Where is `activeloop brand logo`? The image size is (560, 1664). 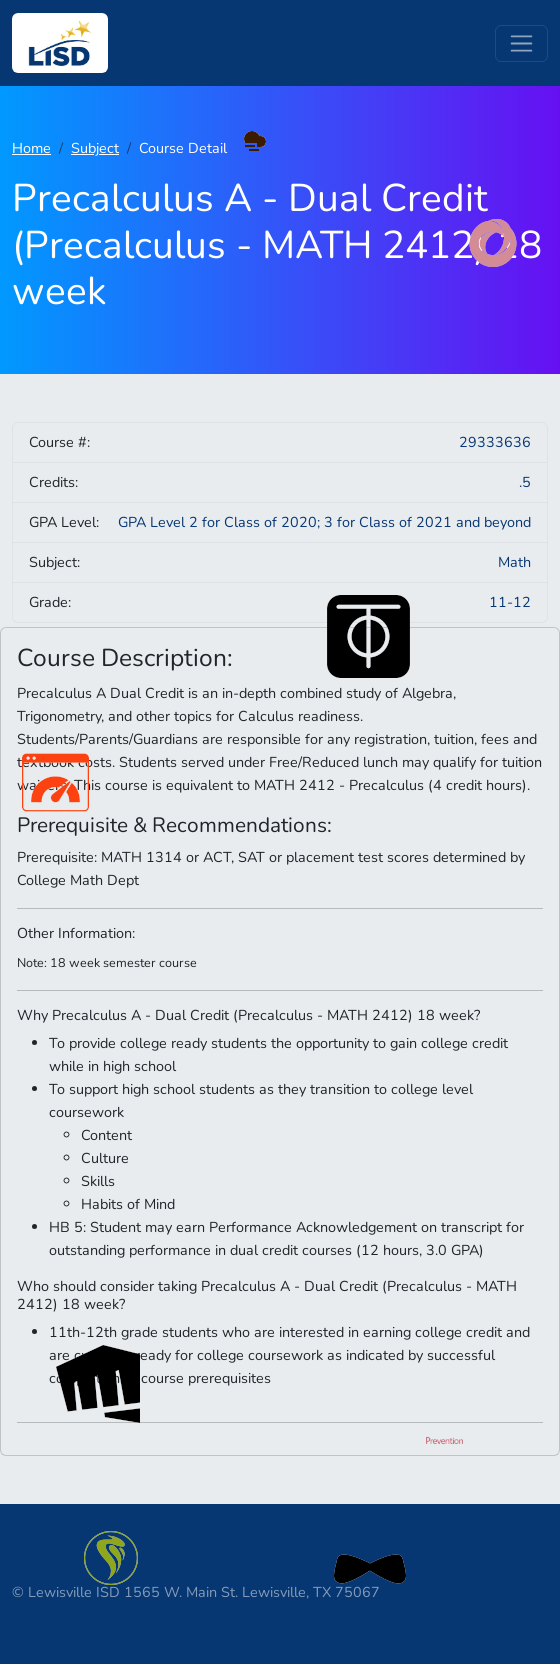
activeloop brand logo is located at coordinates (493, 243).